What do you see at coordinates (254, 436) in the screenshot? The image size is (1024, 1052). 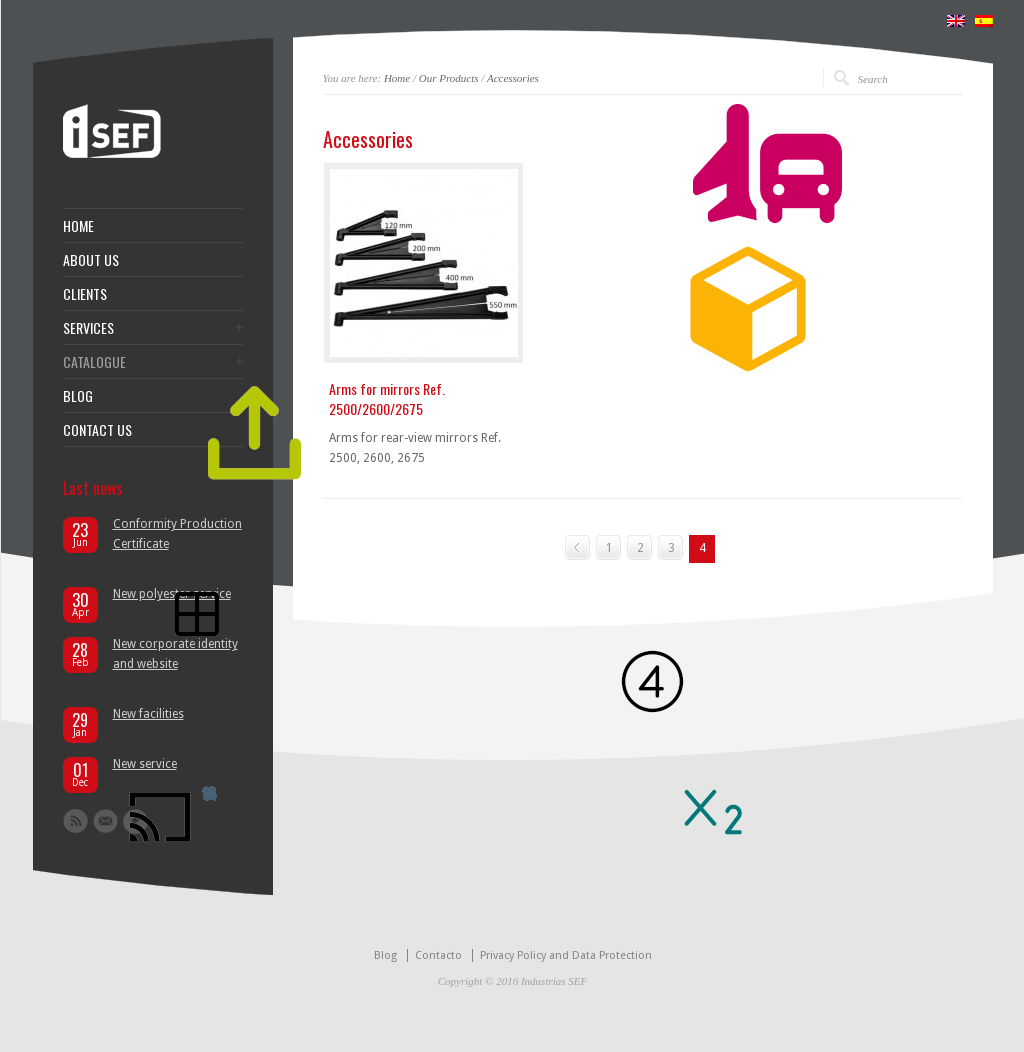 I see `upload a file or document` at bounding box center [254, 436].